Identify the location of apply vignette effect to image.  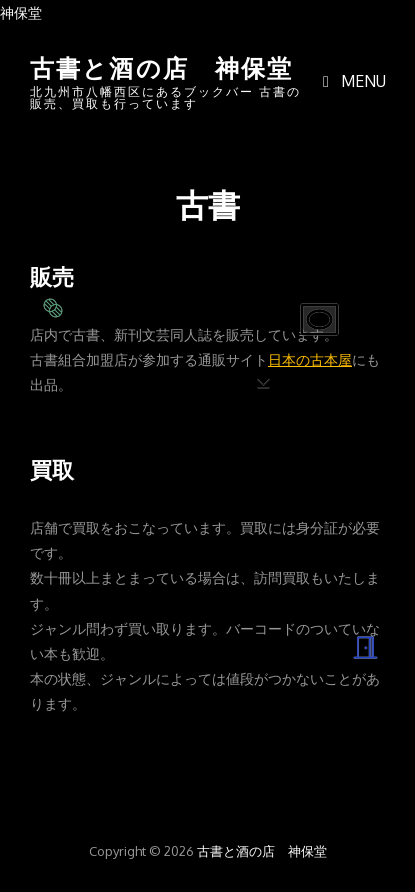
(319, 319).